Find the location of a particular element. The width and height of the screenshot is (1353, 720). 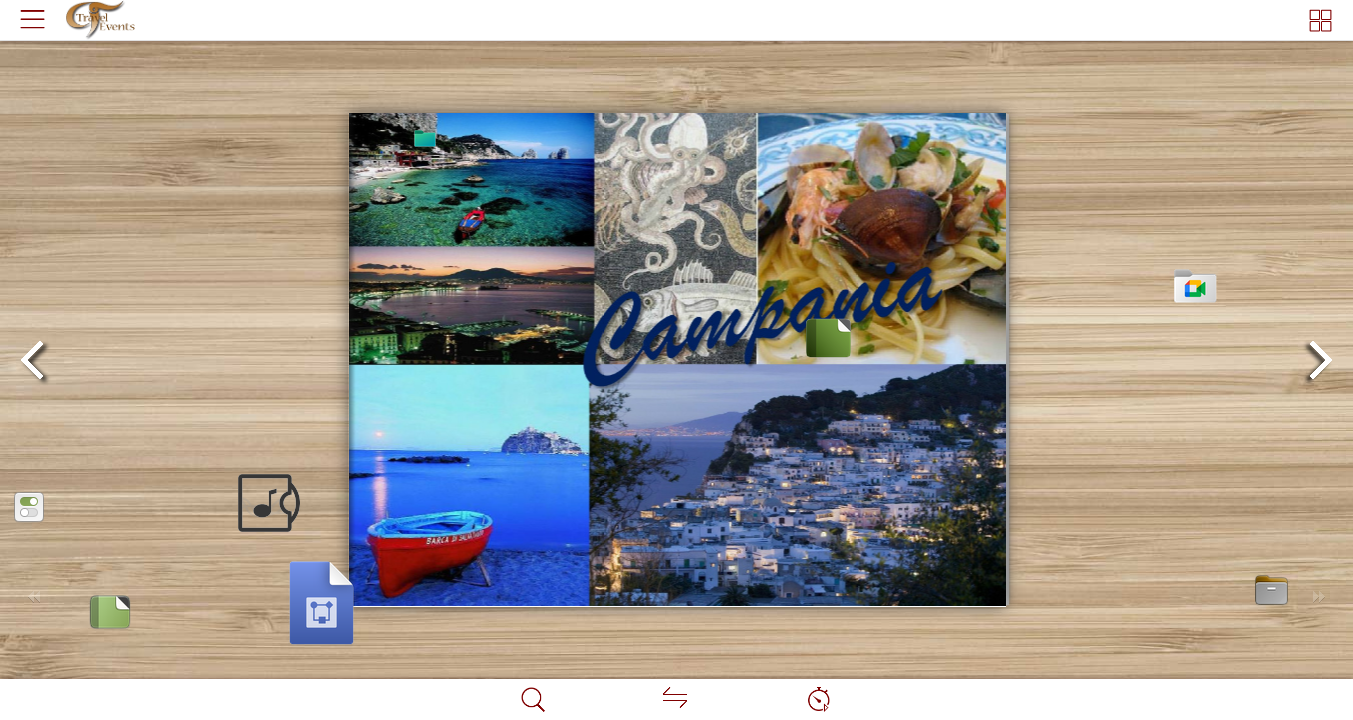

change desktop wallpaper settings is located at coordinates (110, 612).